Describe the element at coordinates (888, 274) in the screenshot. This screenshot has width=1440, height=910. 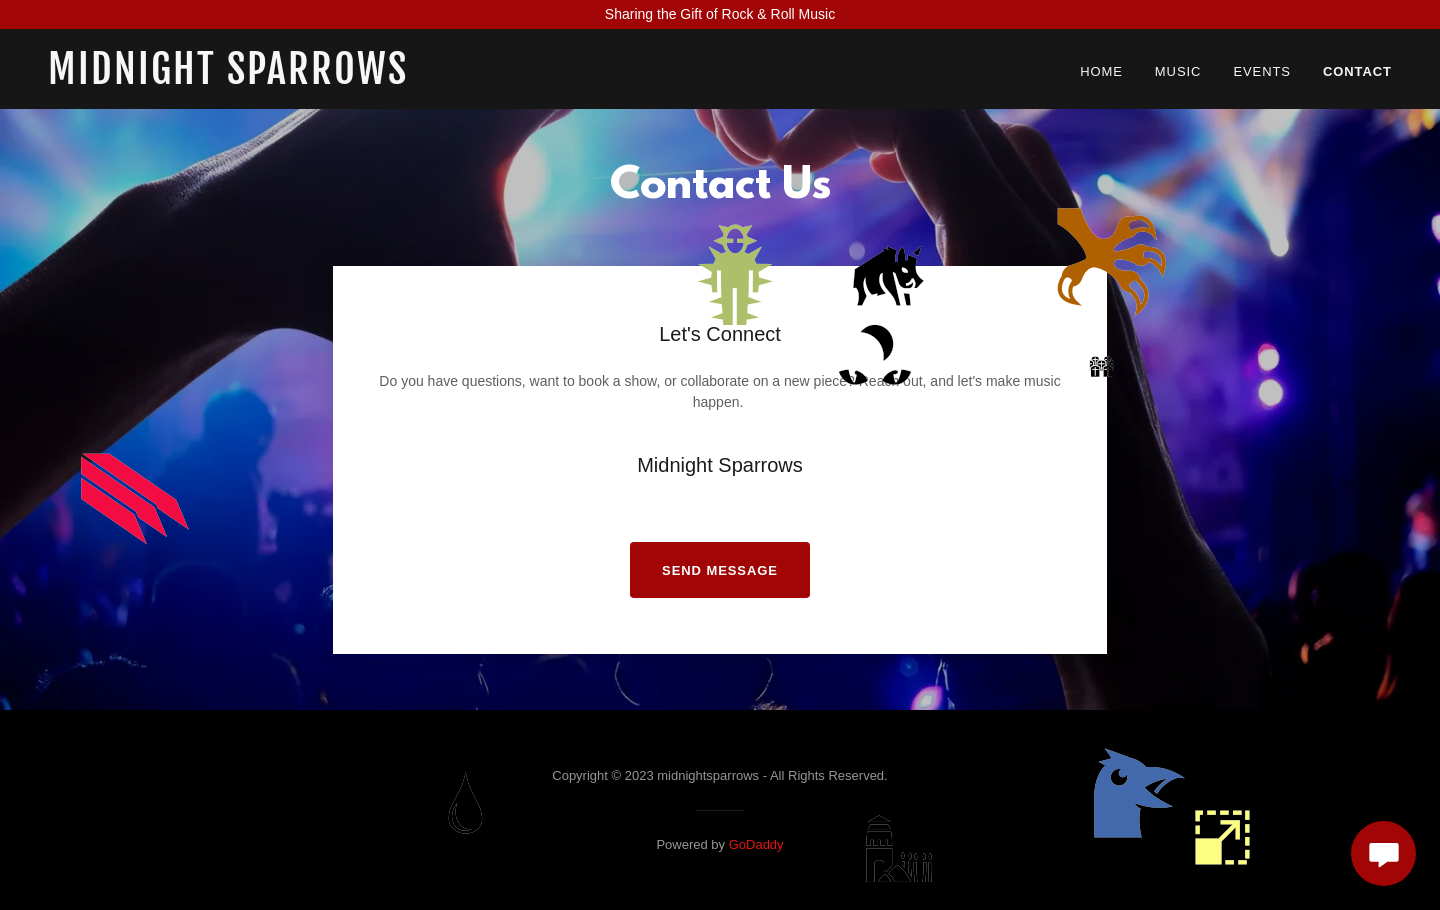
I see `select boar character or unit in game` at that location.